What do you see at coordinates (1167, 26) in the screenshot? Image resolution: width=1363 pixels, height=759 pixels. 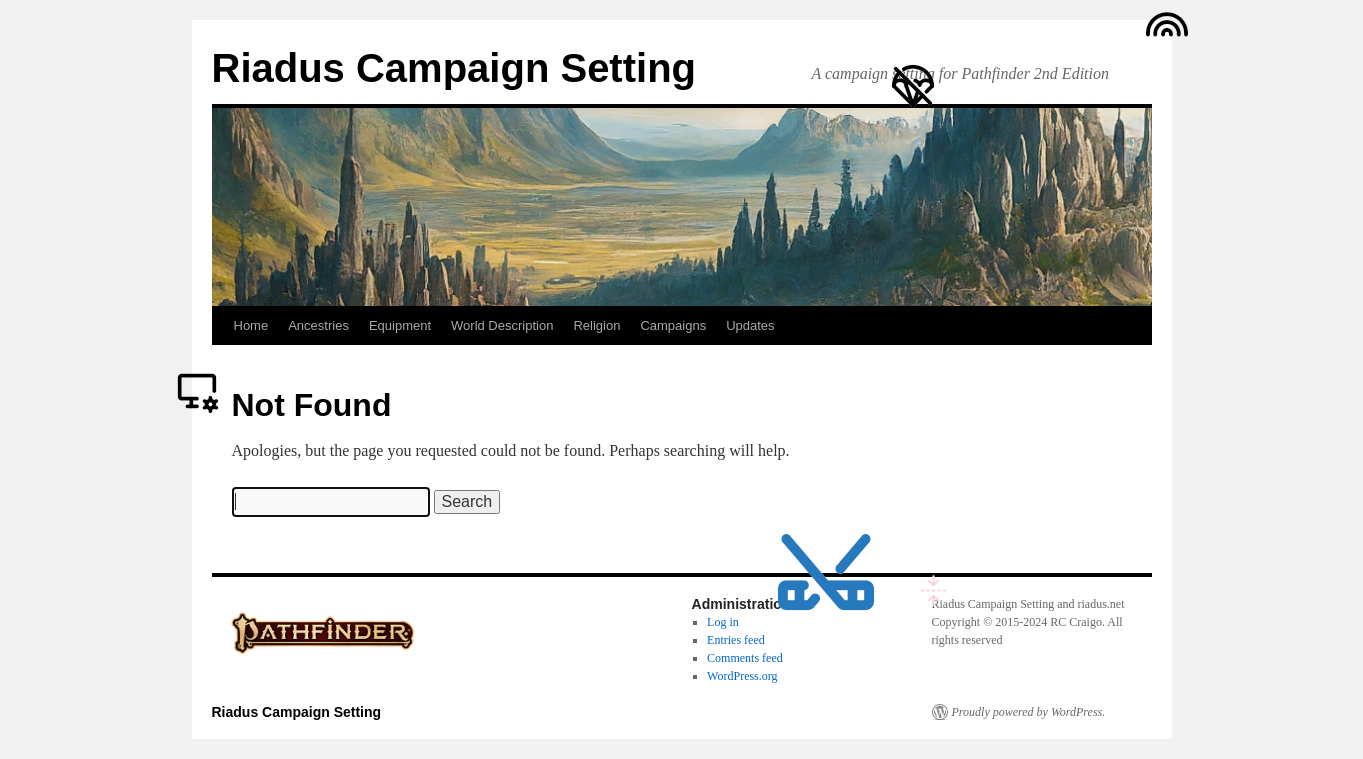 I see `indicates weather conditions showing a rainbow` at bounding box center [1167, 26].